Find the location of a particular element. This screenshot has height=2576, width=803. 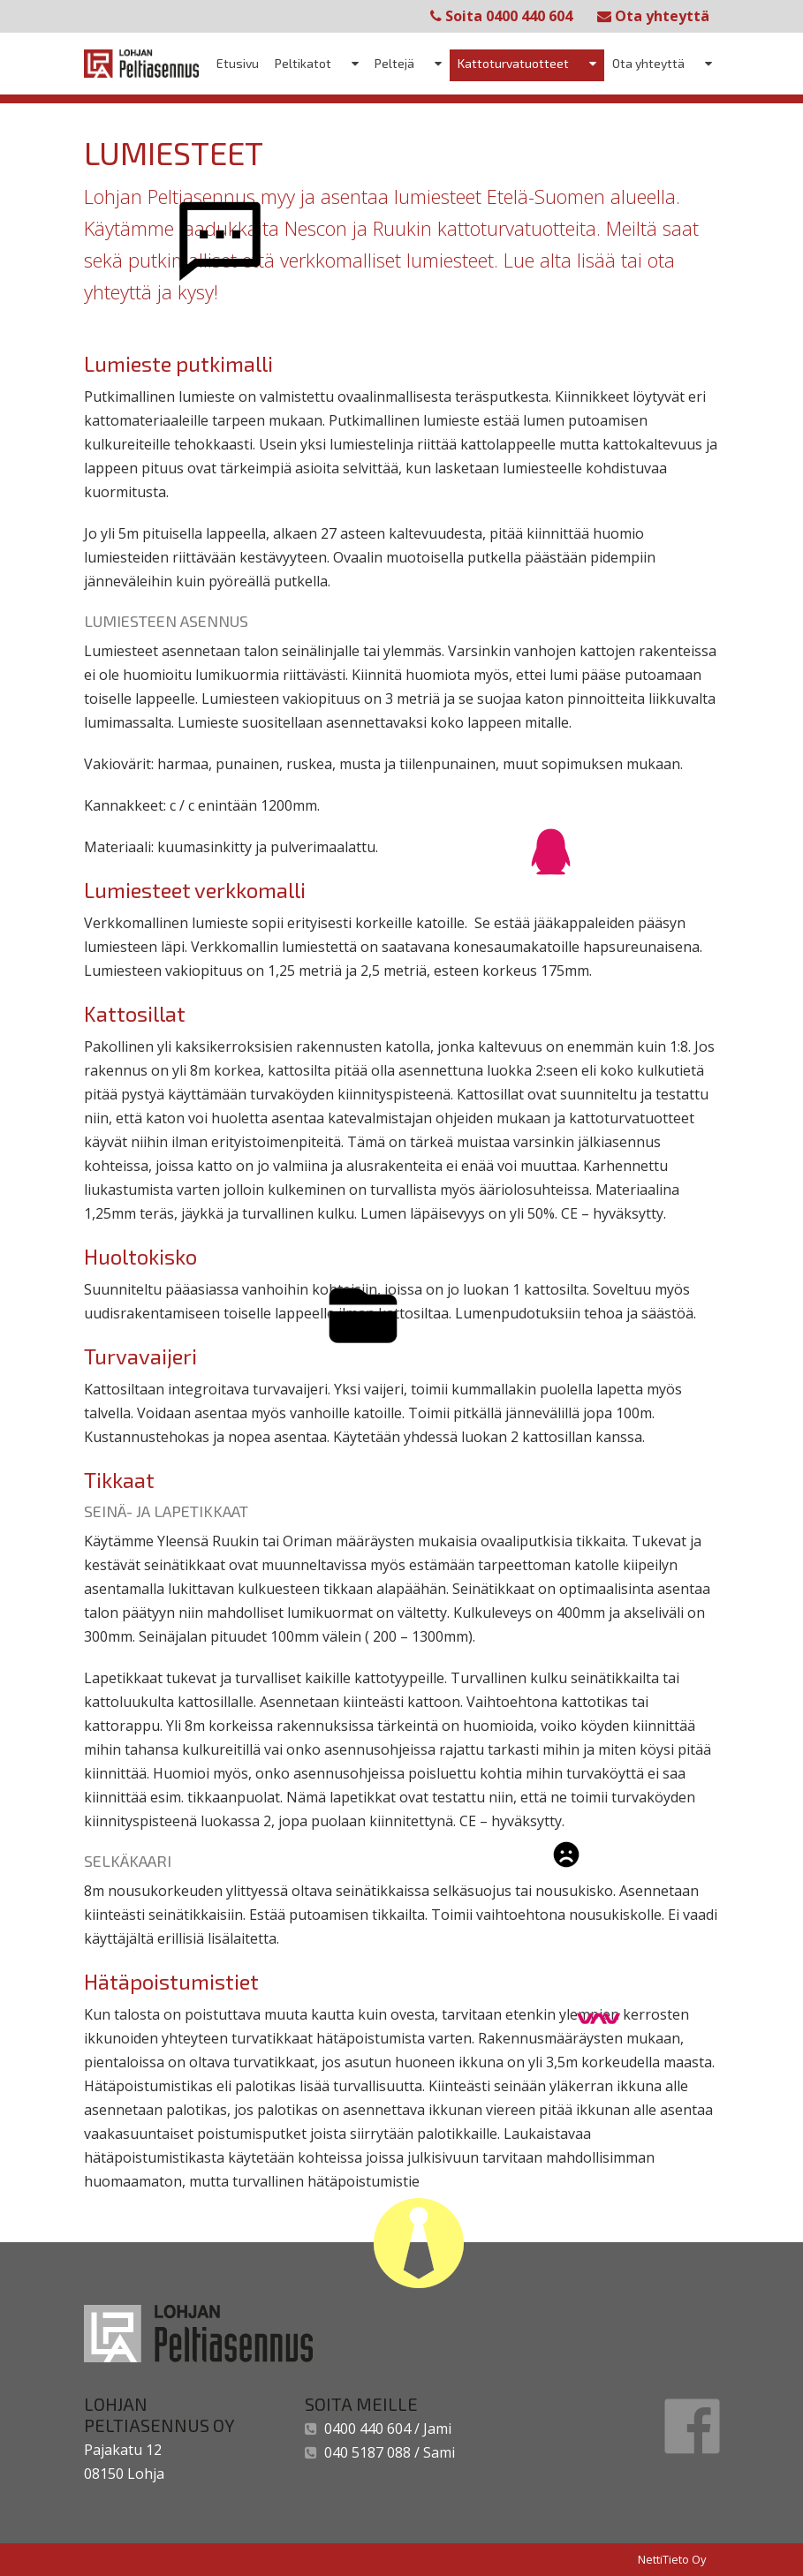

submit negative feedback or rating is located at coordinates (566, 1855).